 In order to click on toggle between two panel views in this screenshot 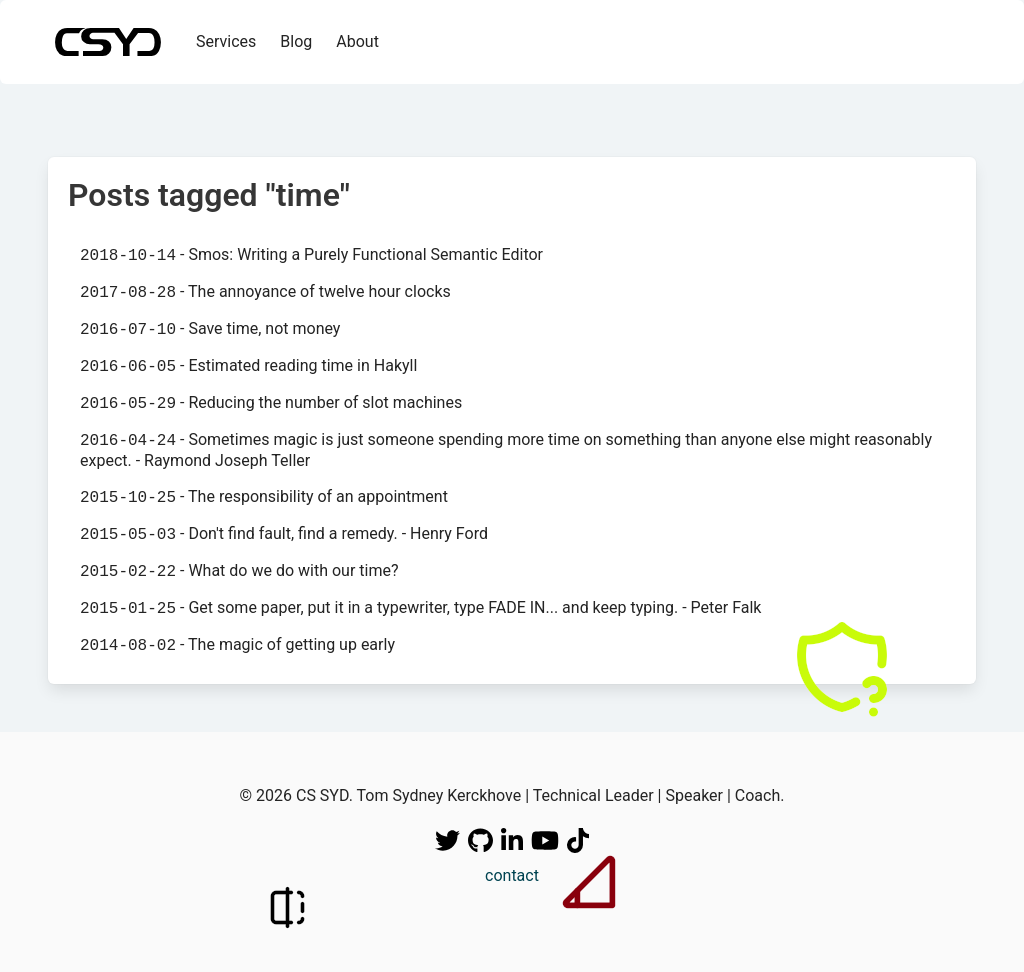, I will do `click(287, 907)`.